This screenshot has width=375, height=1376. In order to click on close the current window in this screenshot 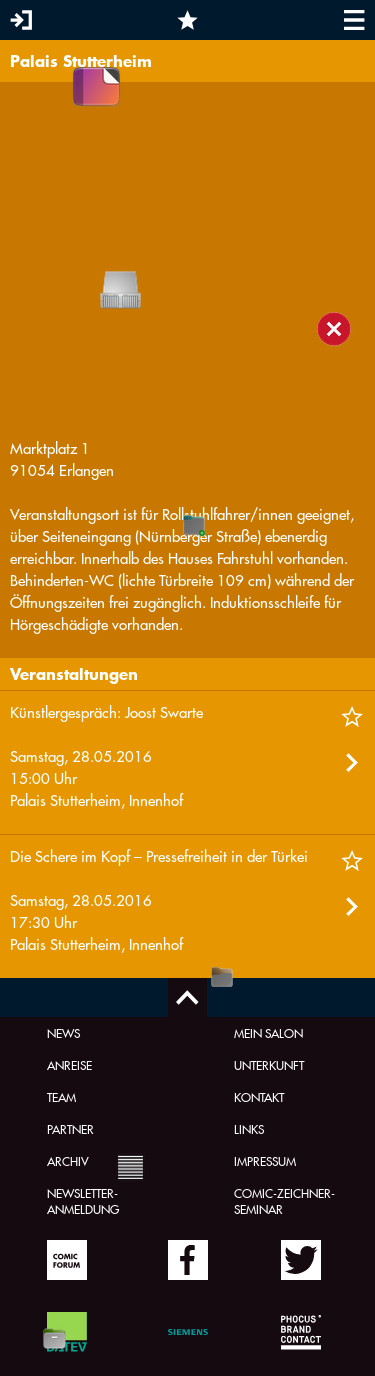, I will do `click(334, 329)`.